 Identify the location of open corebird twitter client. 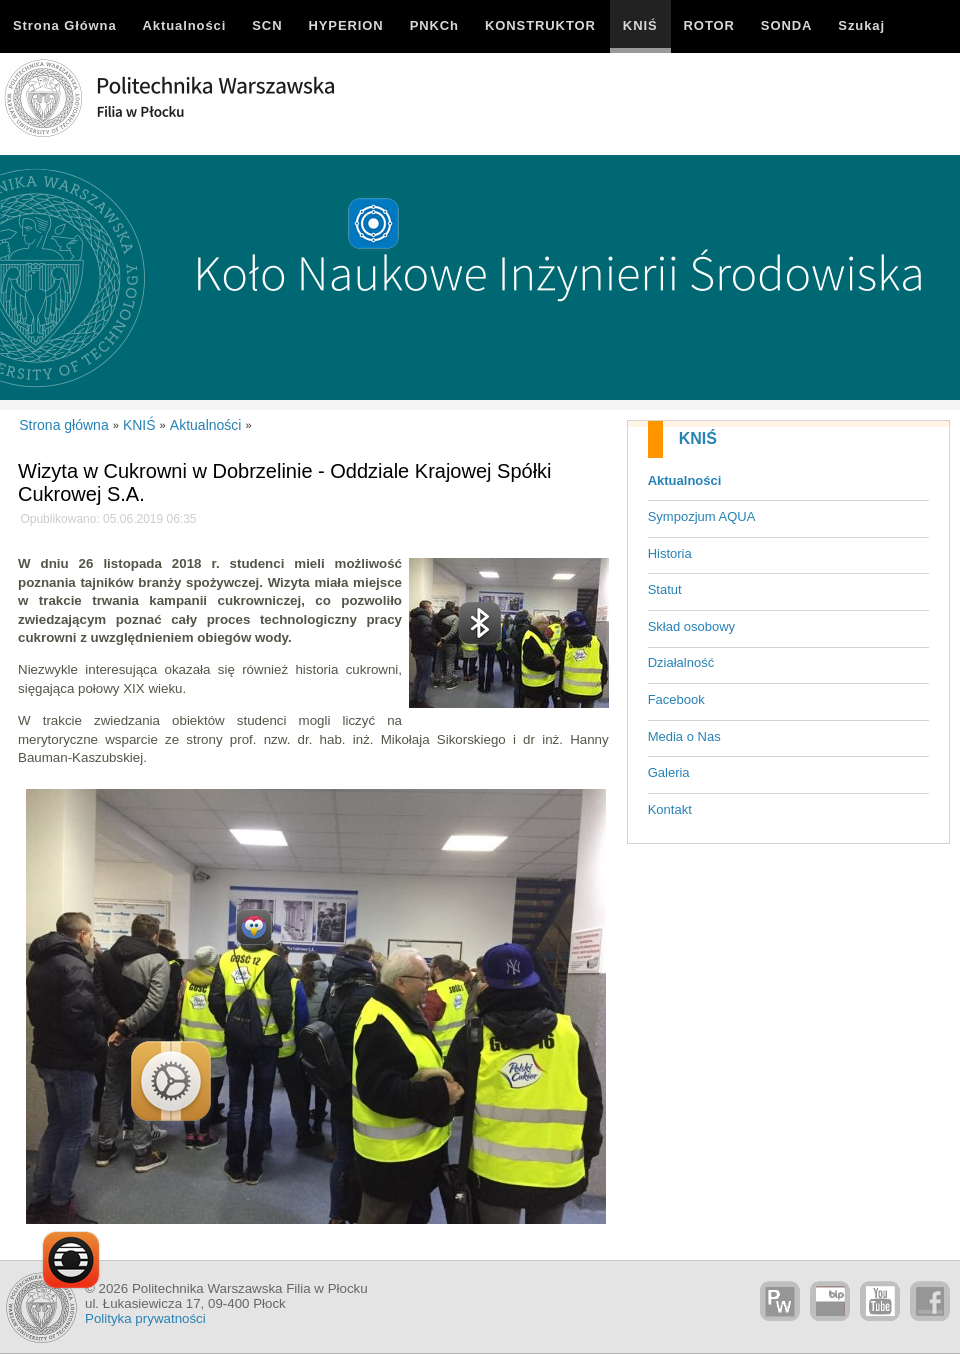
(254, 927).